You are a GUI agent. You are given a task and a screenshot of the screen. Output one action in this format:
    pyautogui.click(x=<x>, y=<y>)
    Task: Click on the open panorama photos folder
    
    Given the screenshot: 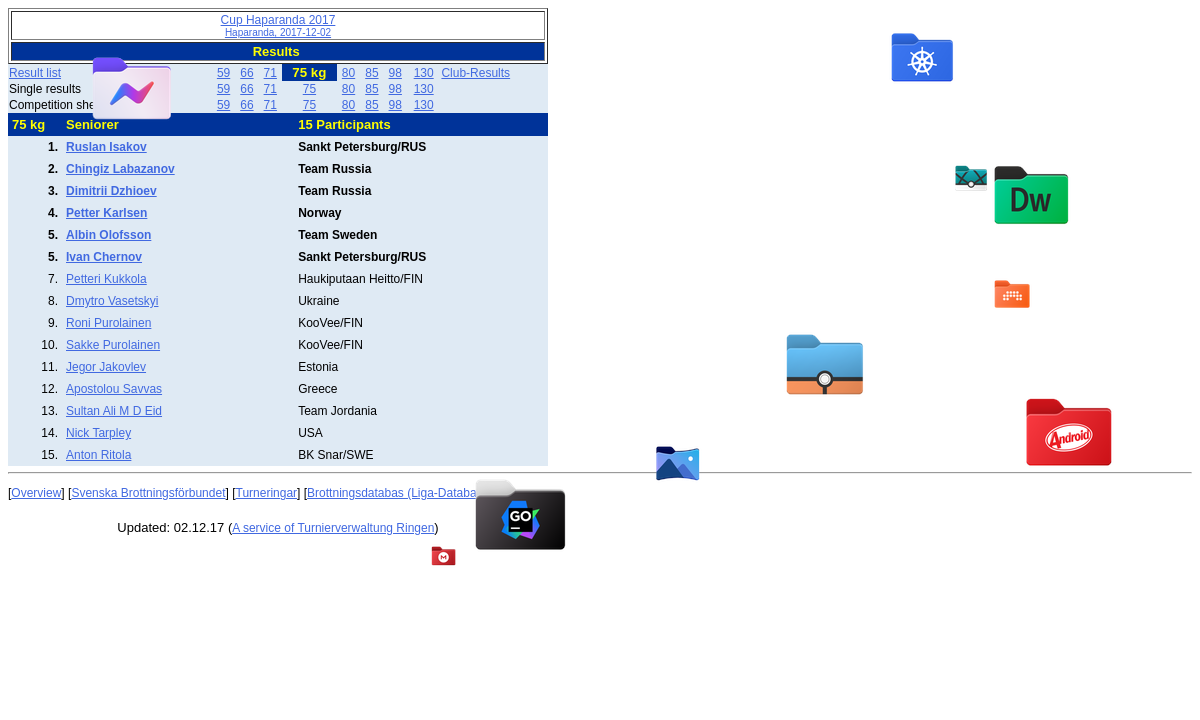 What is the action you would take?
    pyautogui.click(x=677, y=464)
    